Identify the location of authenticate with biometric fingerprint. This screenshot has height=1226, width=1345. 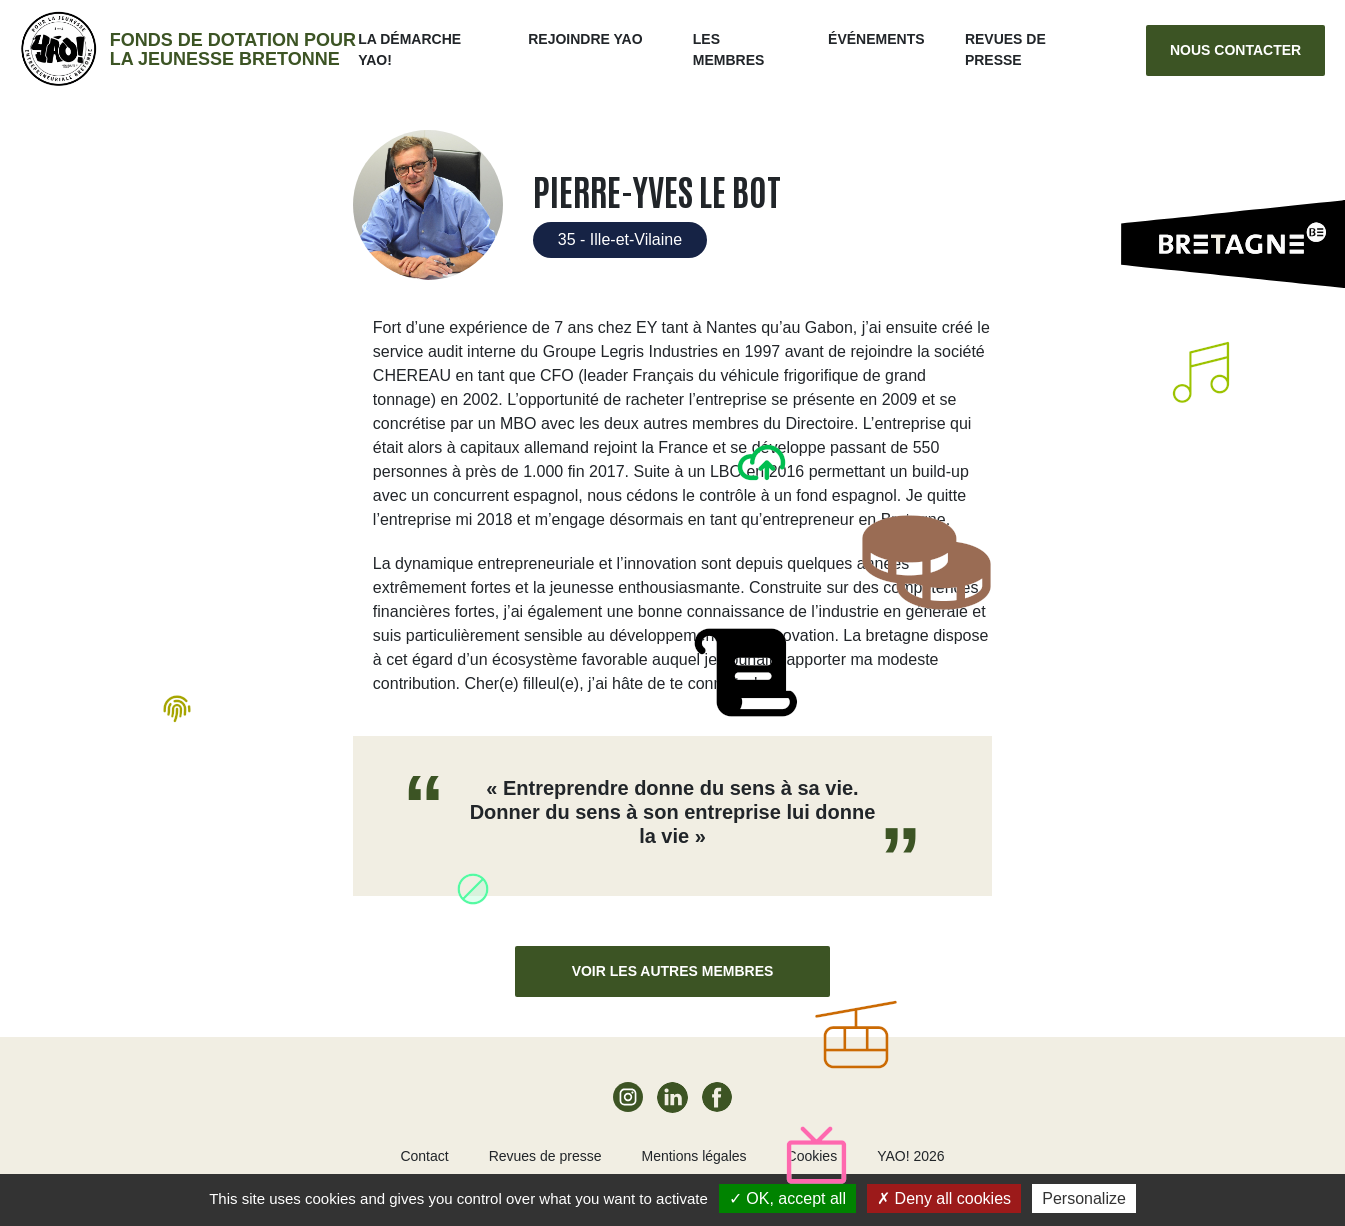
(177, 709).